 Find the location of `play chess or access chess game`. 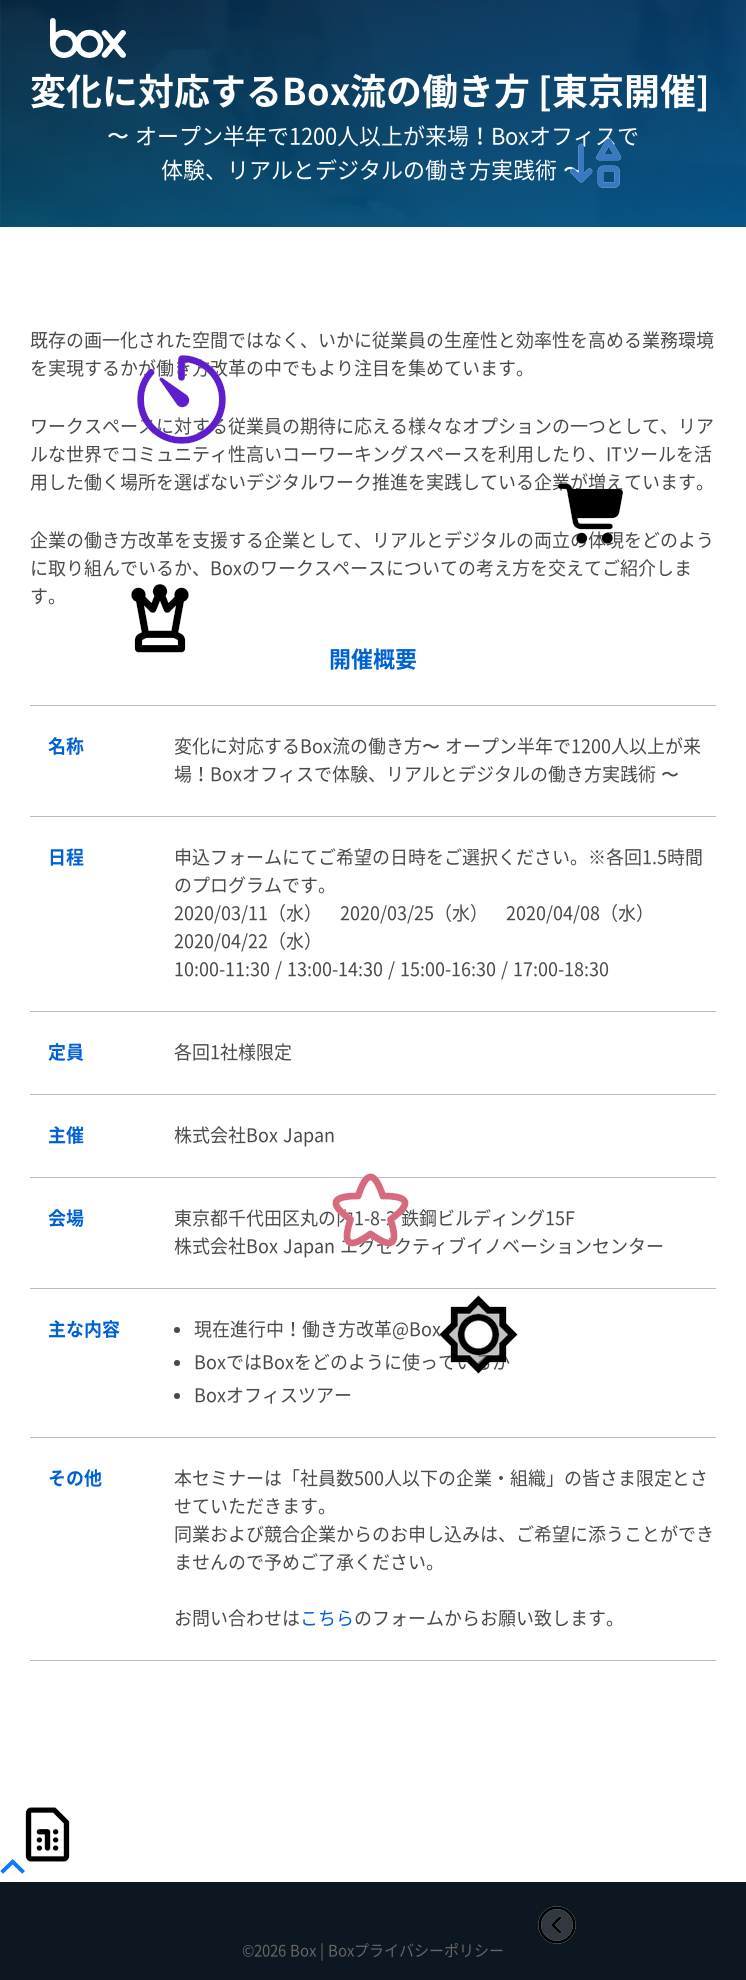

play chess or access chess game is located at coordinates (160, 620).